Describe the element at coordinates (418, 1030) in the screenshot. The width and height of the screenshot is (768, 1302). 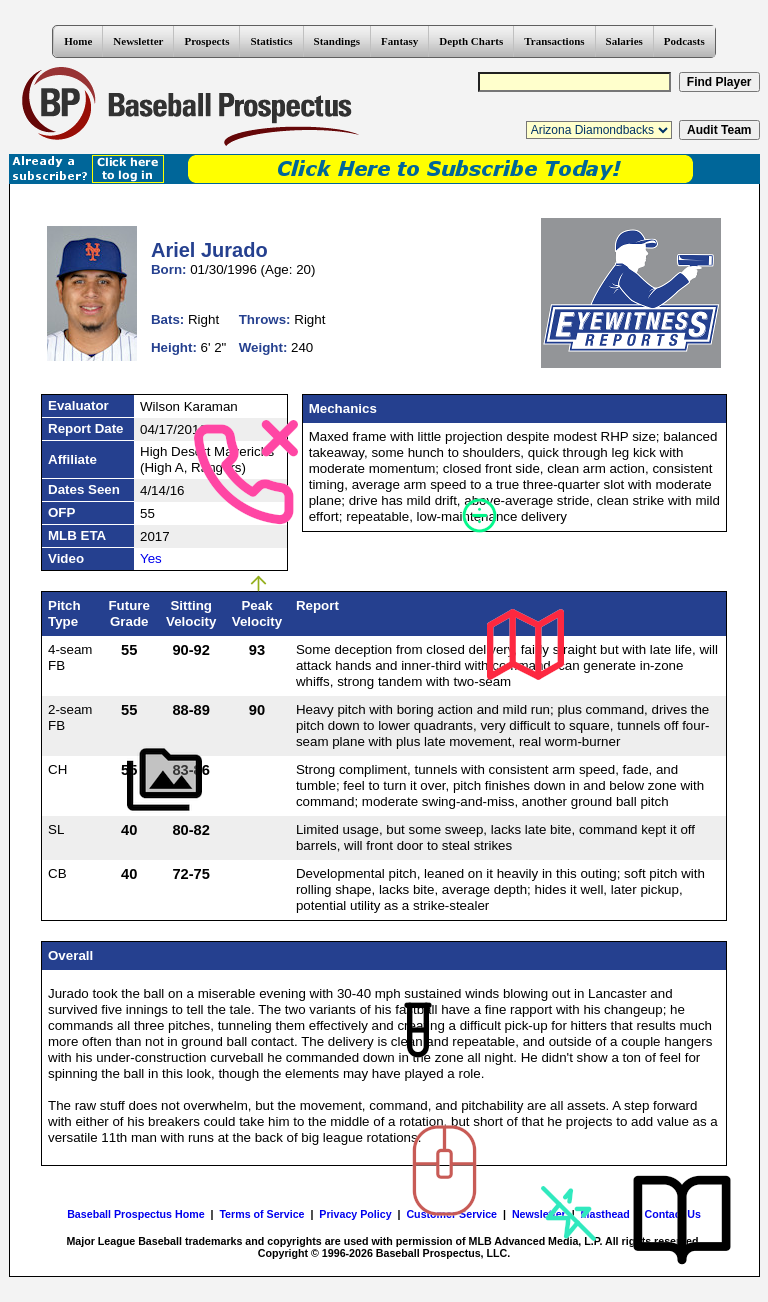
I see `access lab or test results` at that location.